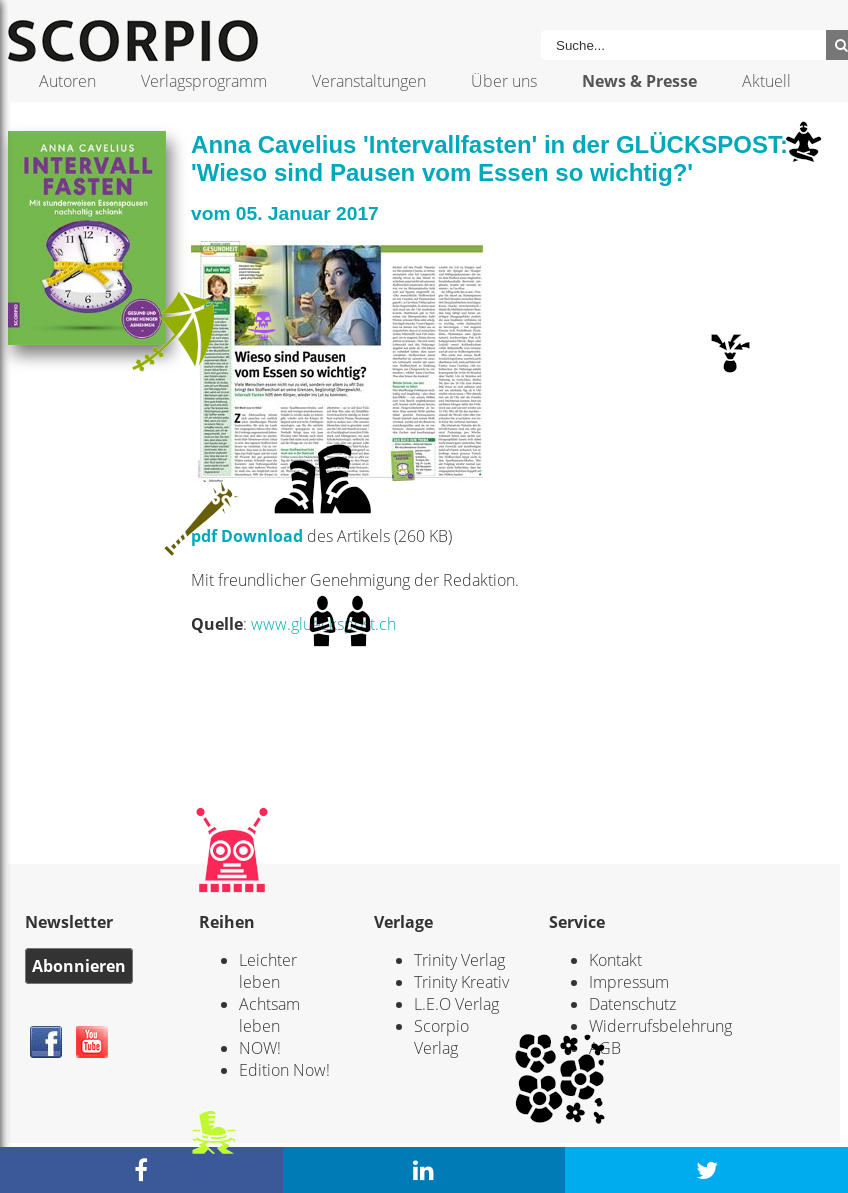  What do you see at coordinates (322, 479) in the screenshot?
I see `equip footwear to your character` at bounding box center [322, 479].